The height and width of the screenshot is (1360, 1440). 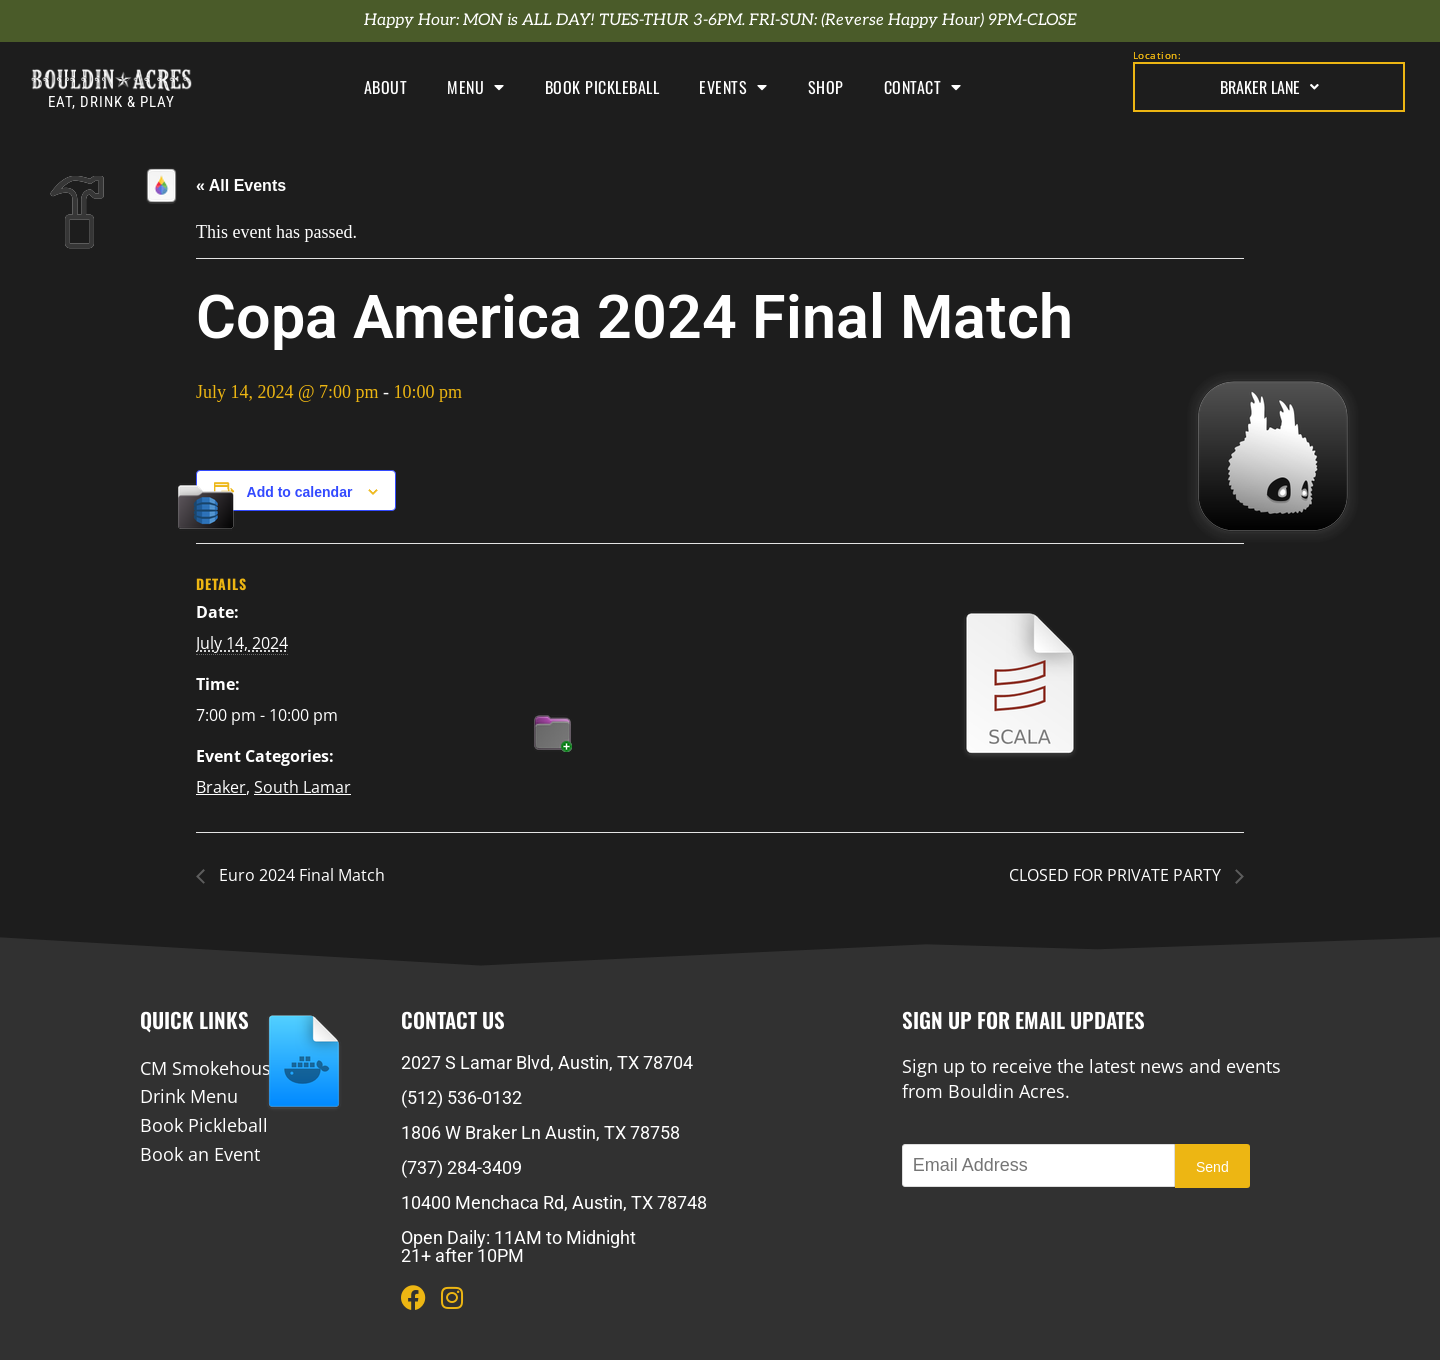 I want to click on launch the badland game app, so click(x=1272, y=456).